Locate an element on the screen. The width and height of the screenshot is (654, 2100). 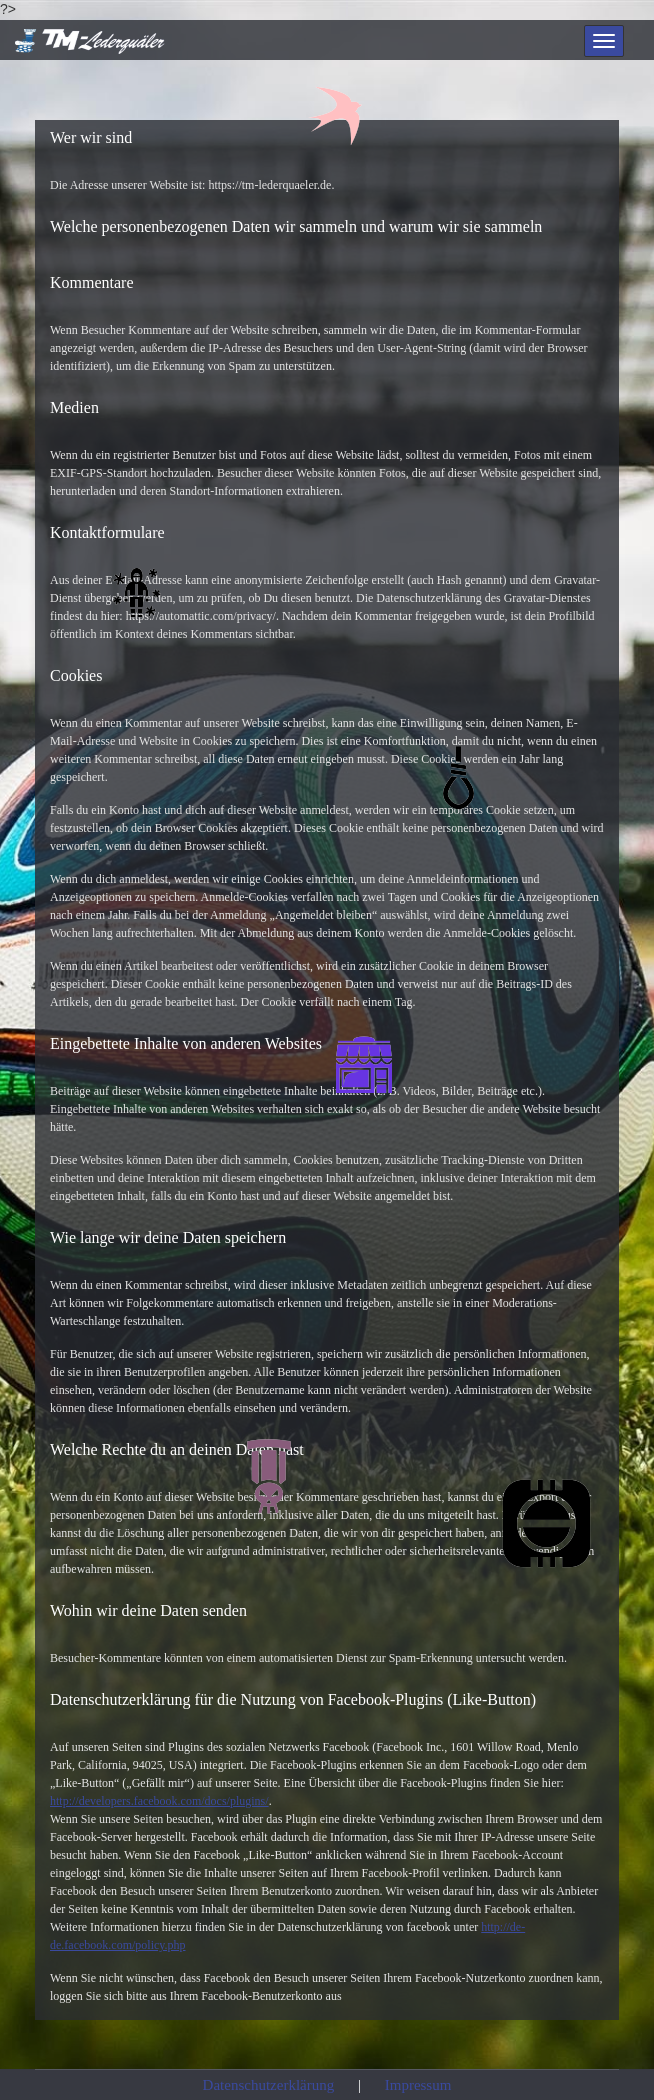
indicates severe winter weather conditions is located at coordinates (136, 592).